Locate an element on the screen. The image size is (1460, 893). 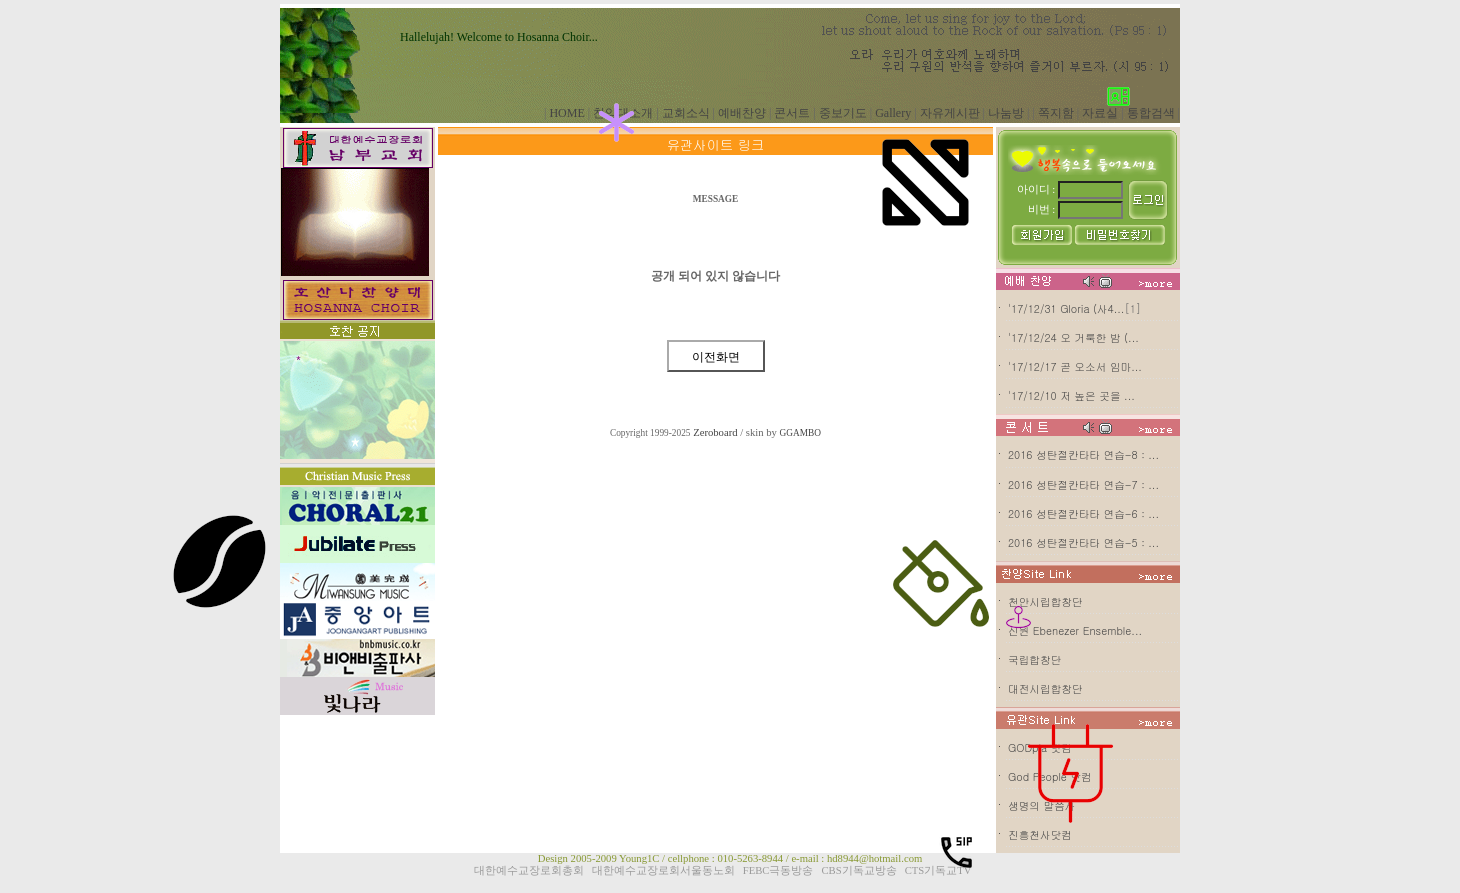
start or join a video conference is located at coordinates (1118, 96).